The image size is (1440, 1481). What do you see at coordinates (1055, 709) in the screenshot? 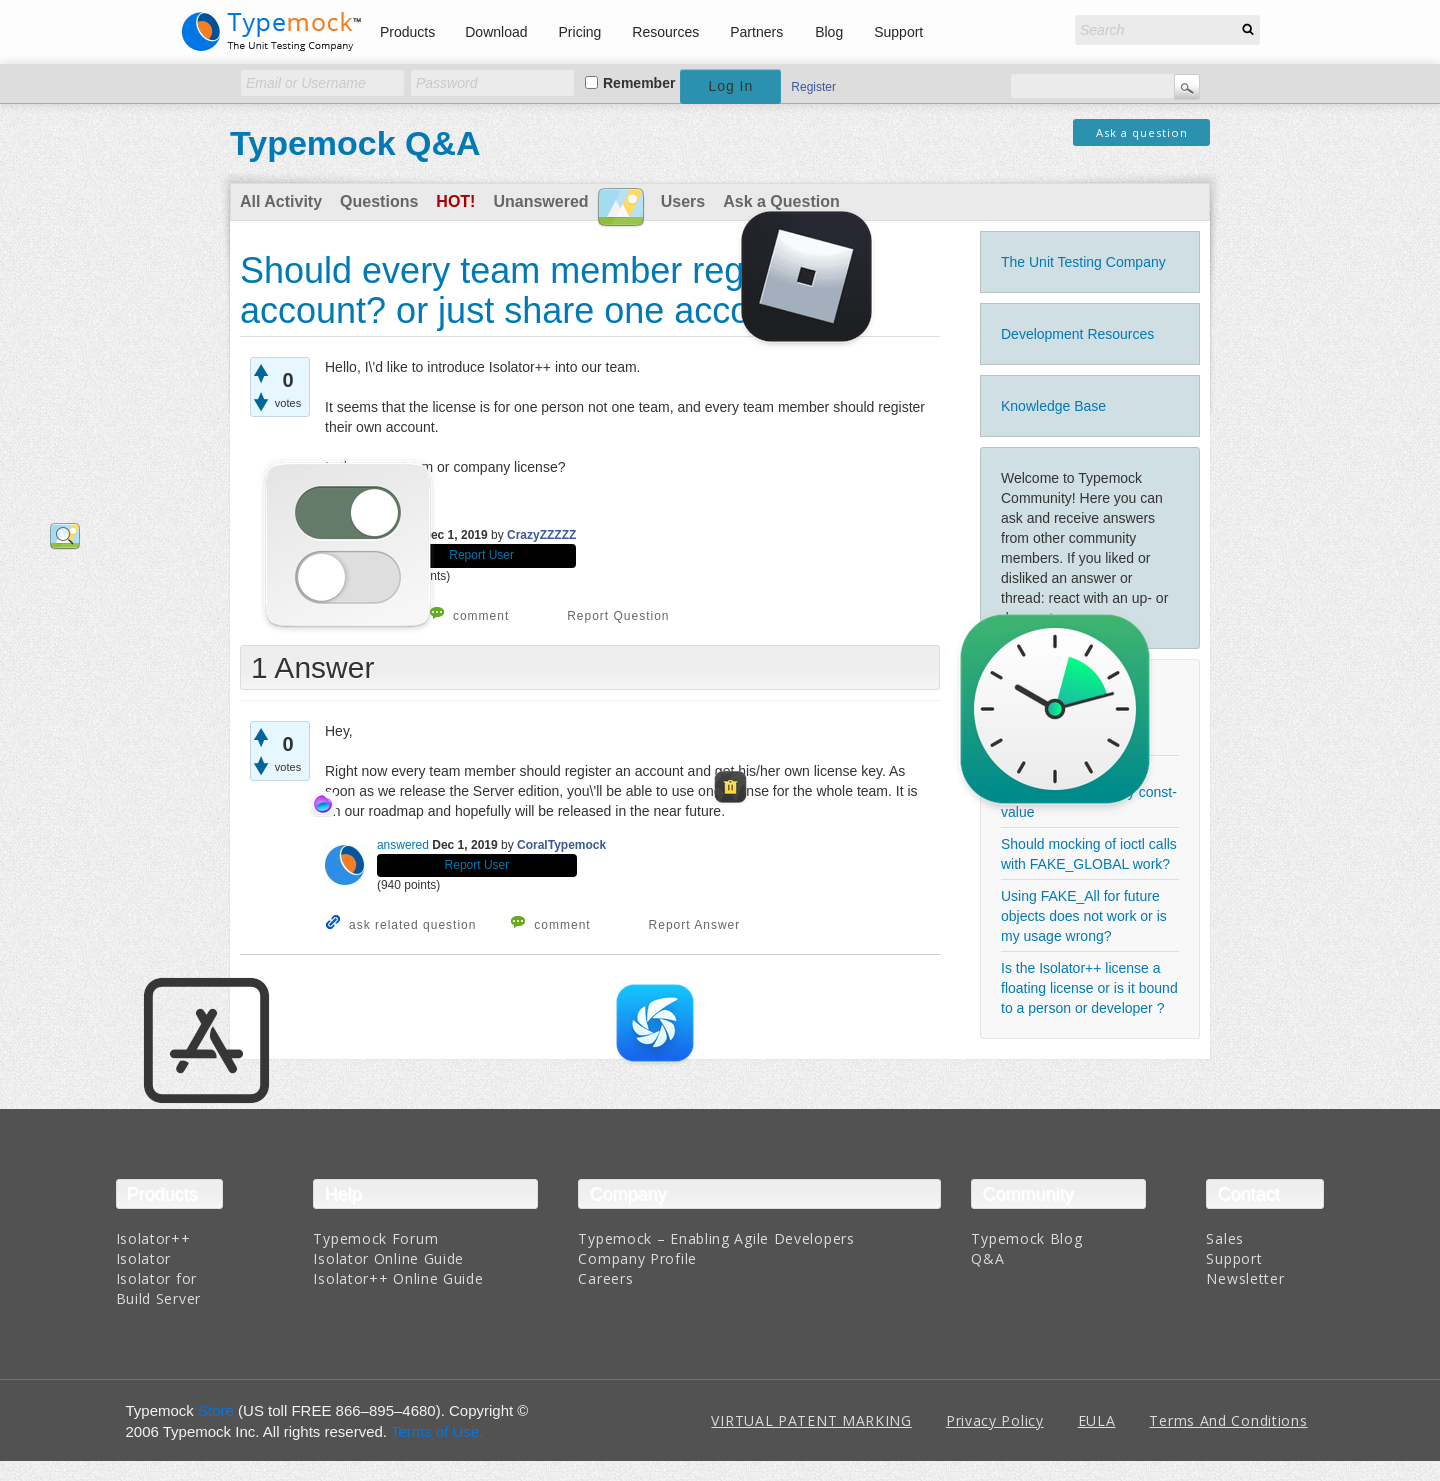
I see `open kapow time tracking app` at bounding box center [1055, 709].